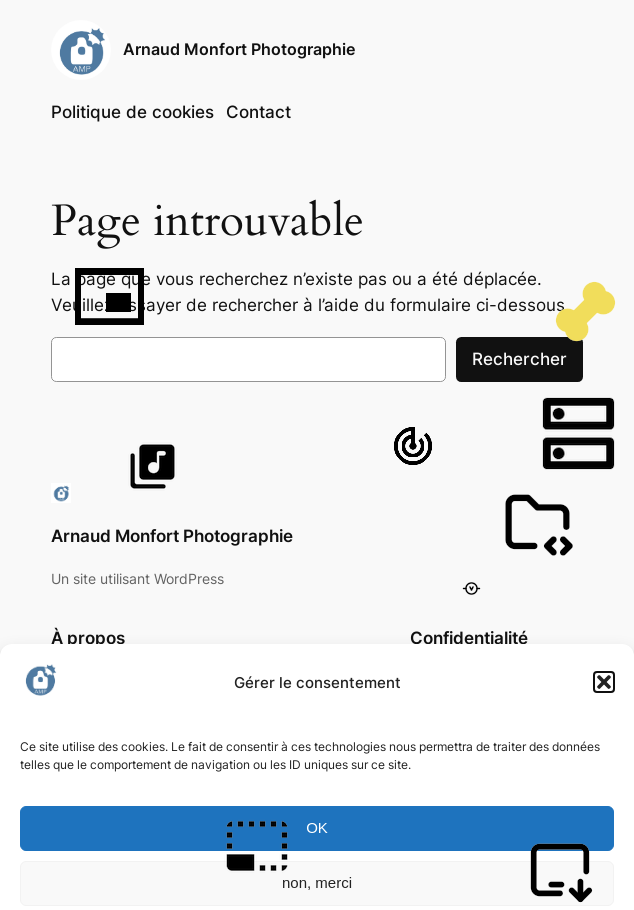 This screenshot has width=634, height=910. What do you see at coordinates (471, 588) in the screenshot?
I see `voltmeter component in a circuit diagram` at bounding box center [471, 588].